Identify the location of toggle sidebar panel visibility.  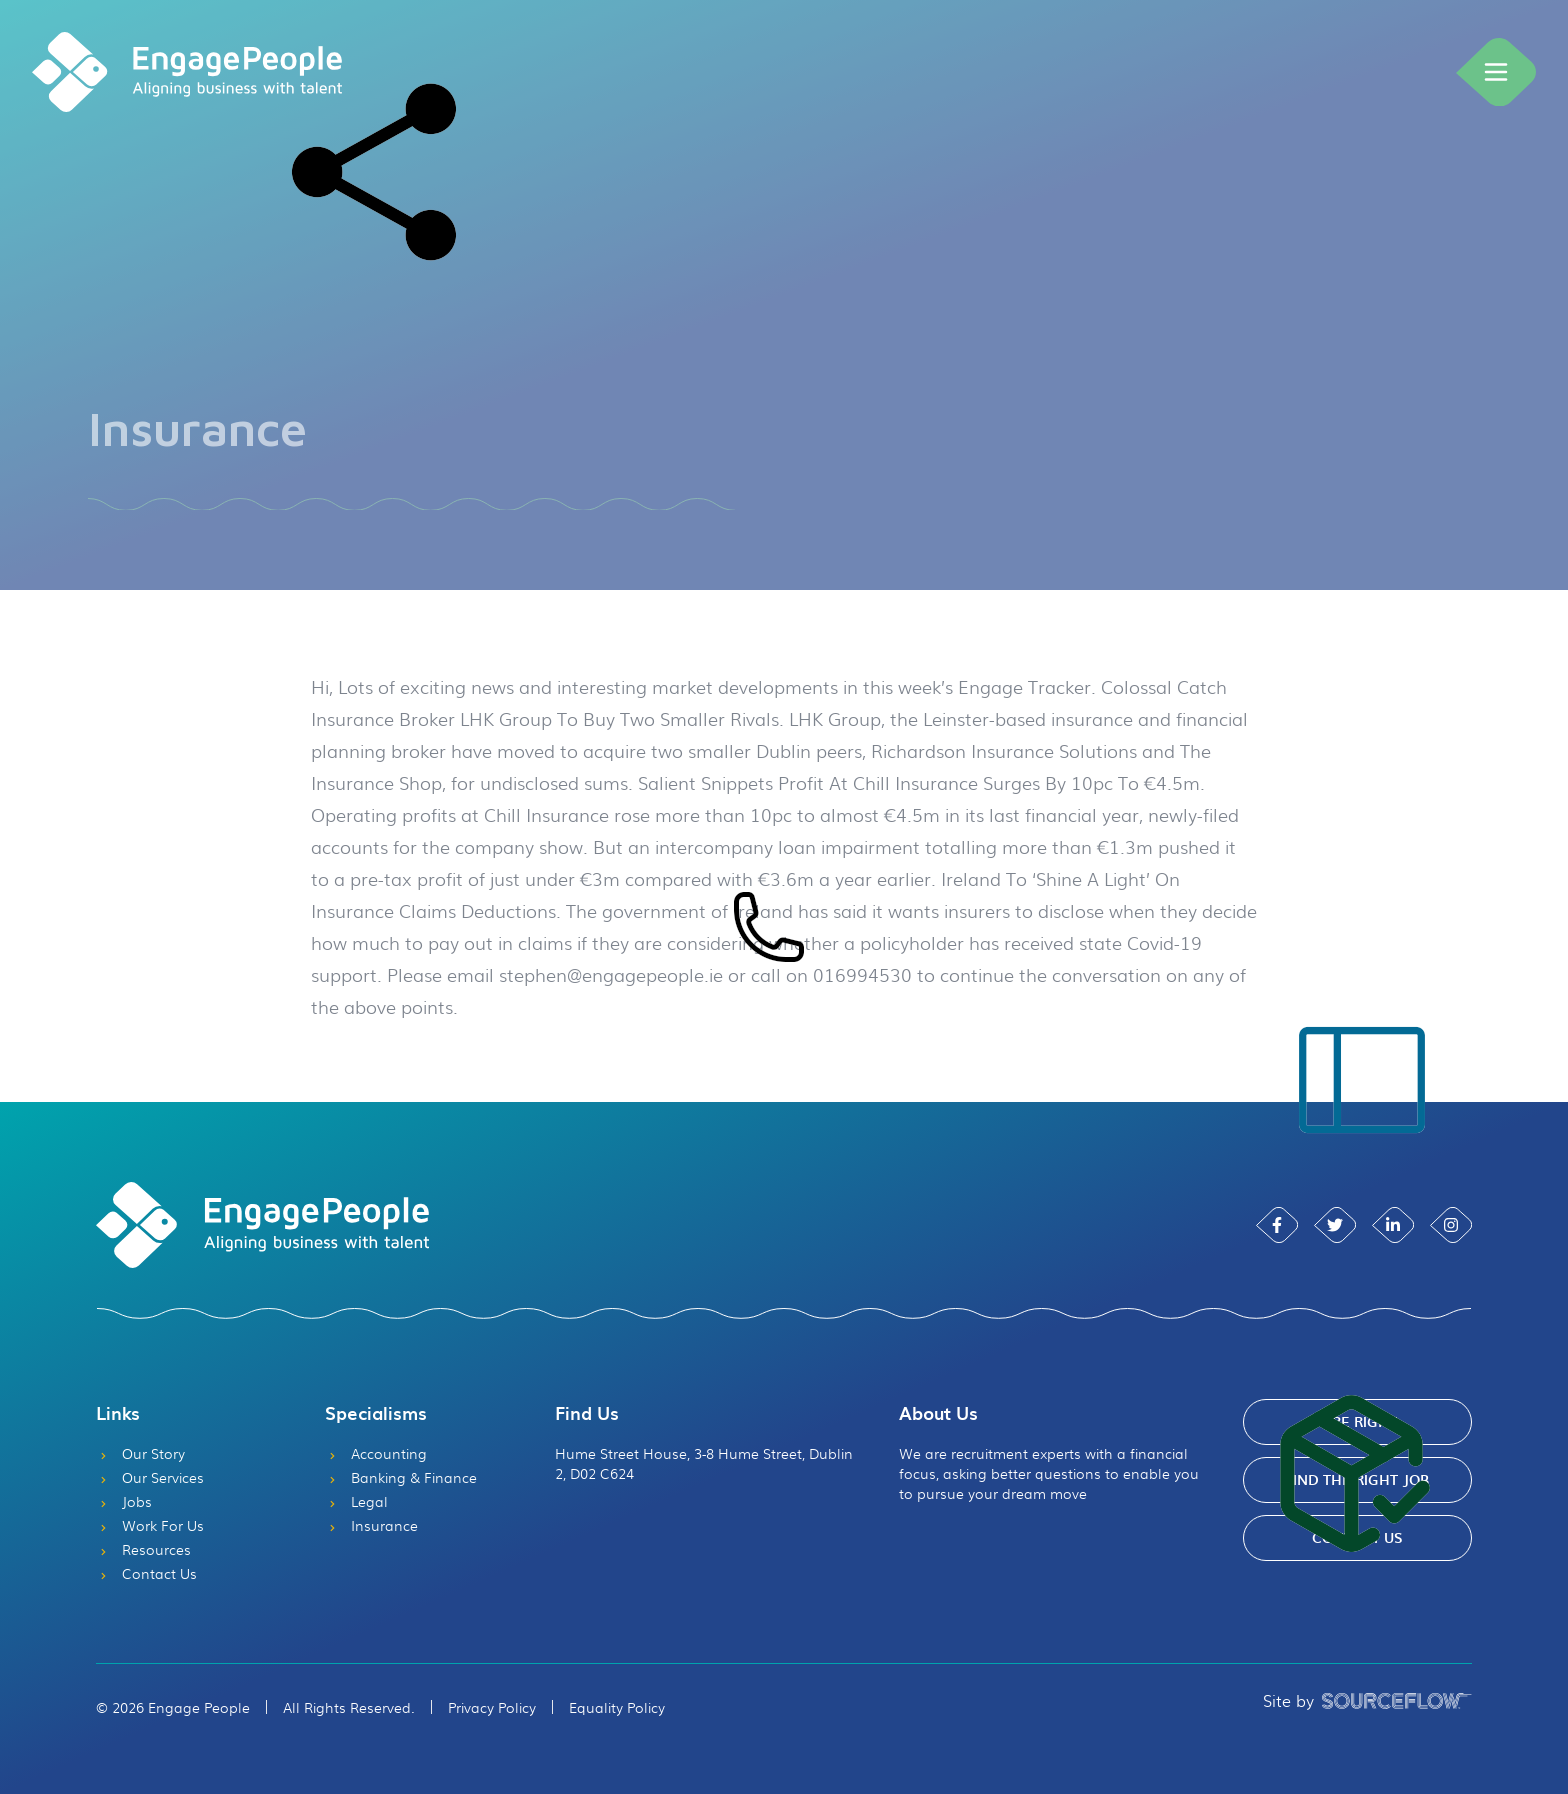
(1362, 1080).